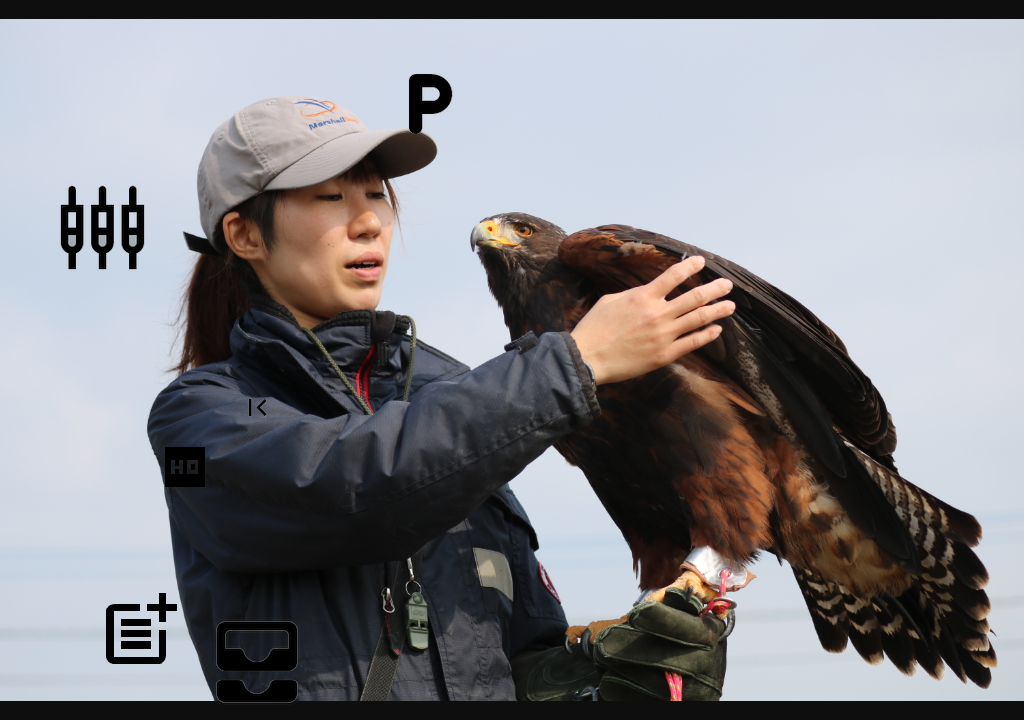 The image size is (1024, 720). I want to click on go to first page, so click(257, 407).